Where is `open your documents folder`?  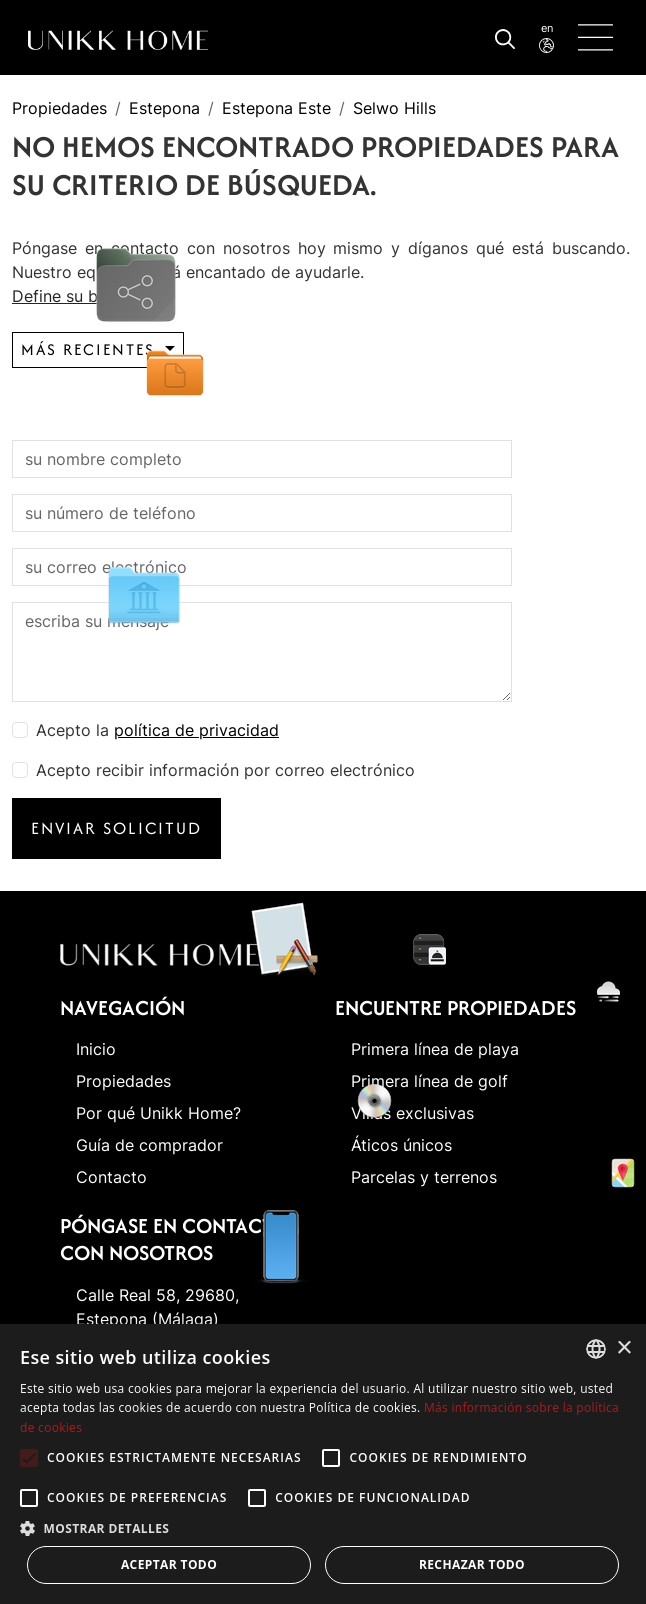 open your documents folder is located at coordinates (175, 373).